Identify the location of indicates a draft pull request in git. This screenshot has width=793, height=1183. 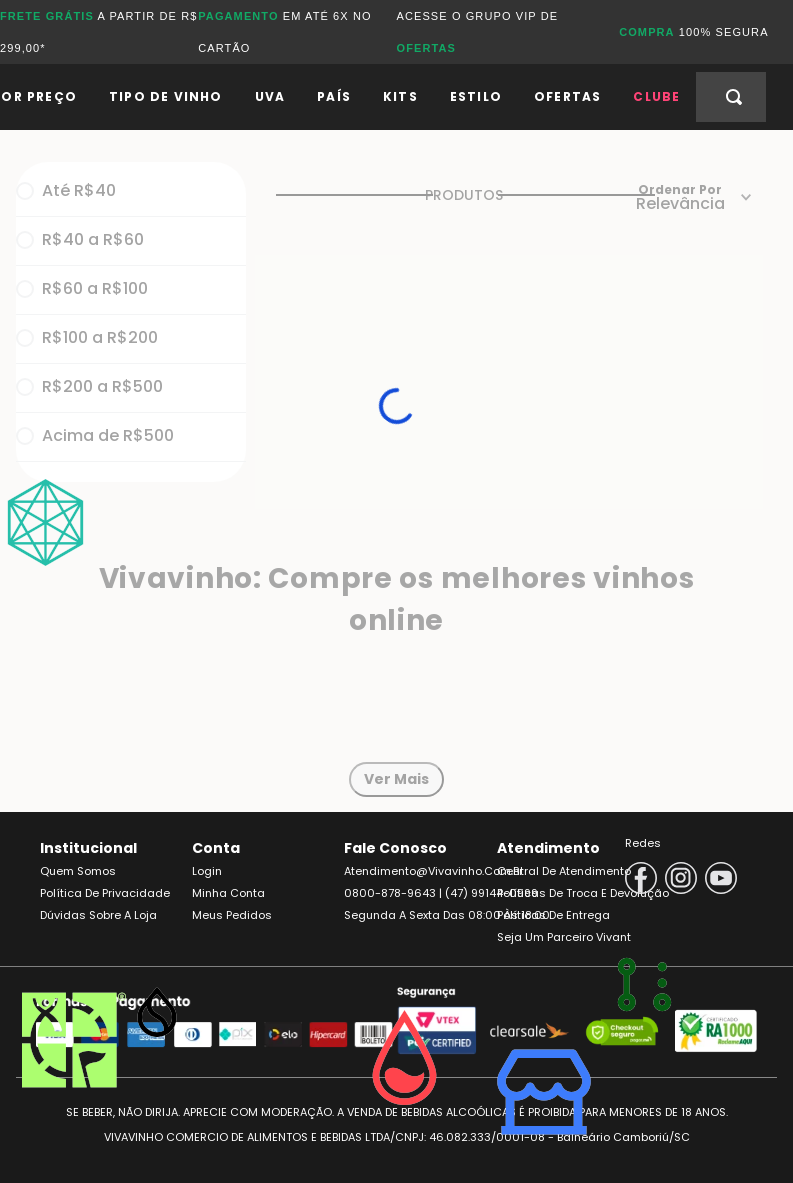
(644, 984).